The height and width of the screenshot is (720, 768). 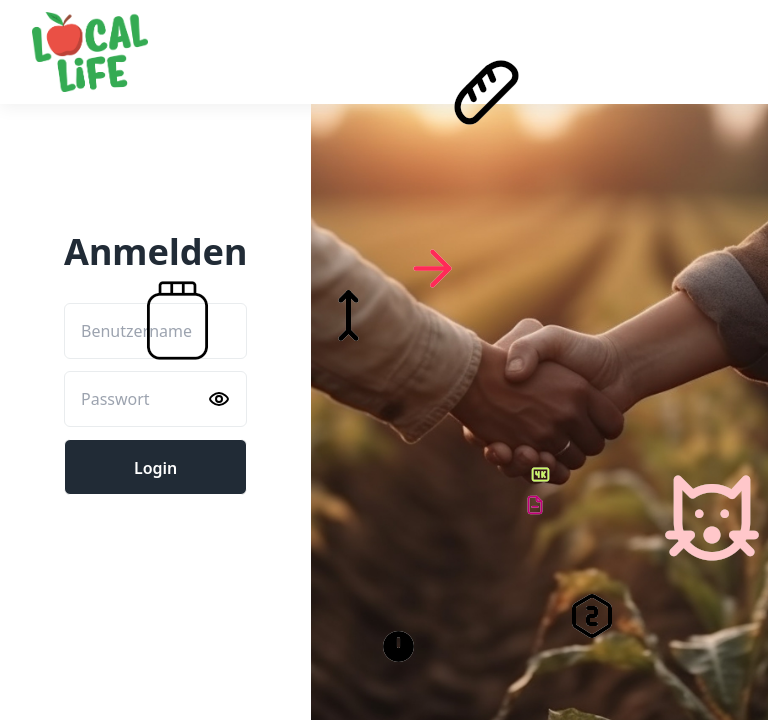 What do you see at coordinates (712, 518) in the screenshot?
I see `view pet or animal-related content` at bounding box center [712, 518].